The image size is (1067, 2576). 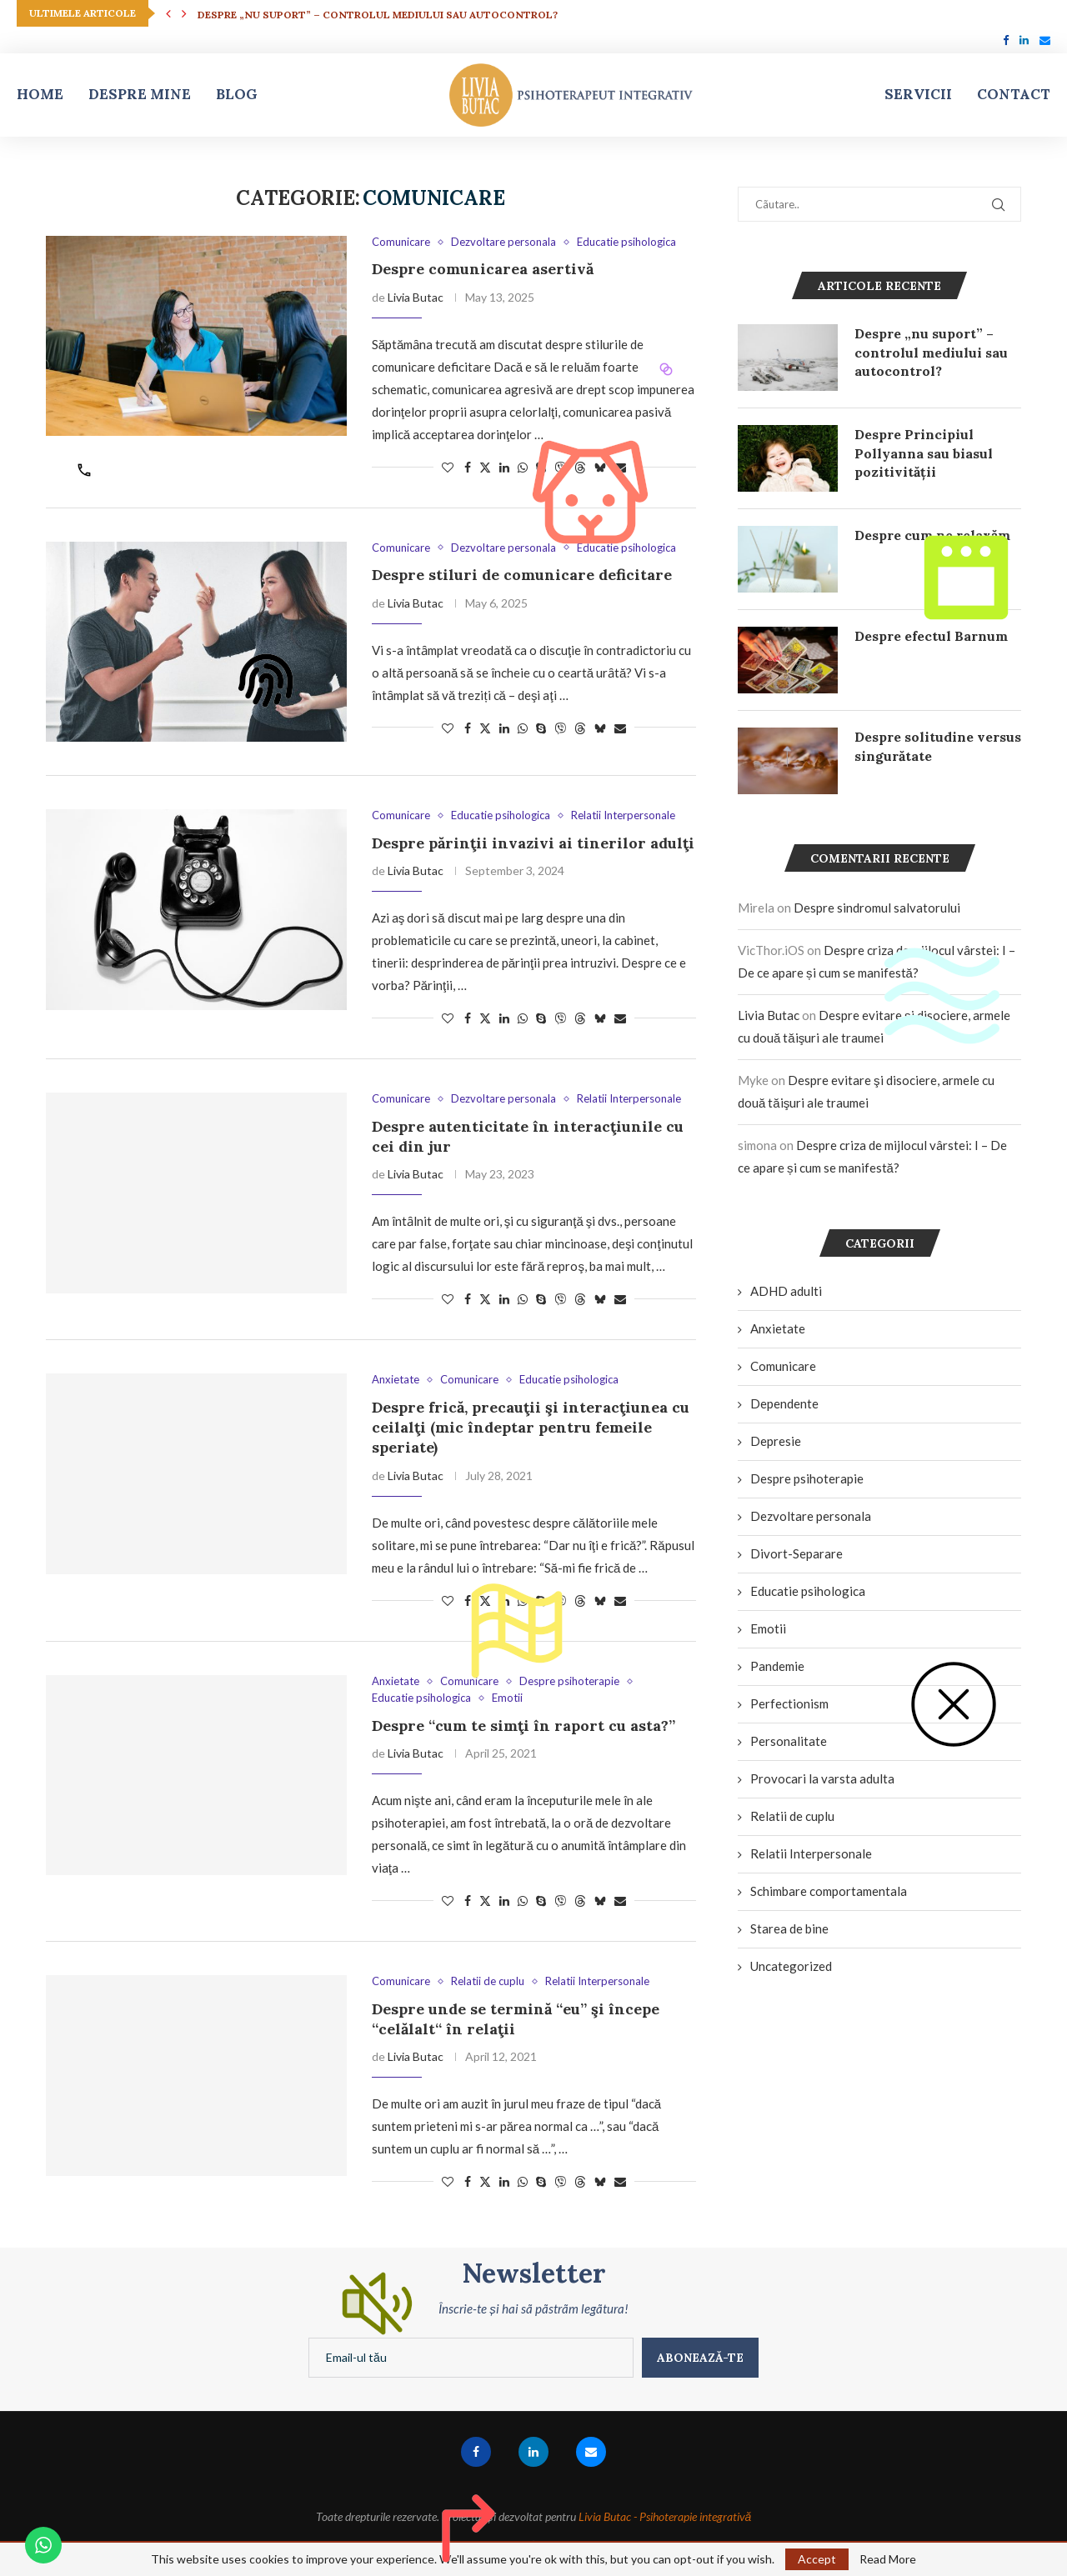 I want to click on authenticate with biometric fingerprint, so click(x=266, y=680).